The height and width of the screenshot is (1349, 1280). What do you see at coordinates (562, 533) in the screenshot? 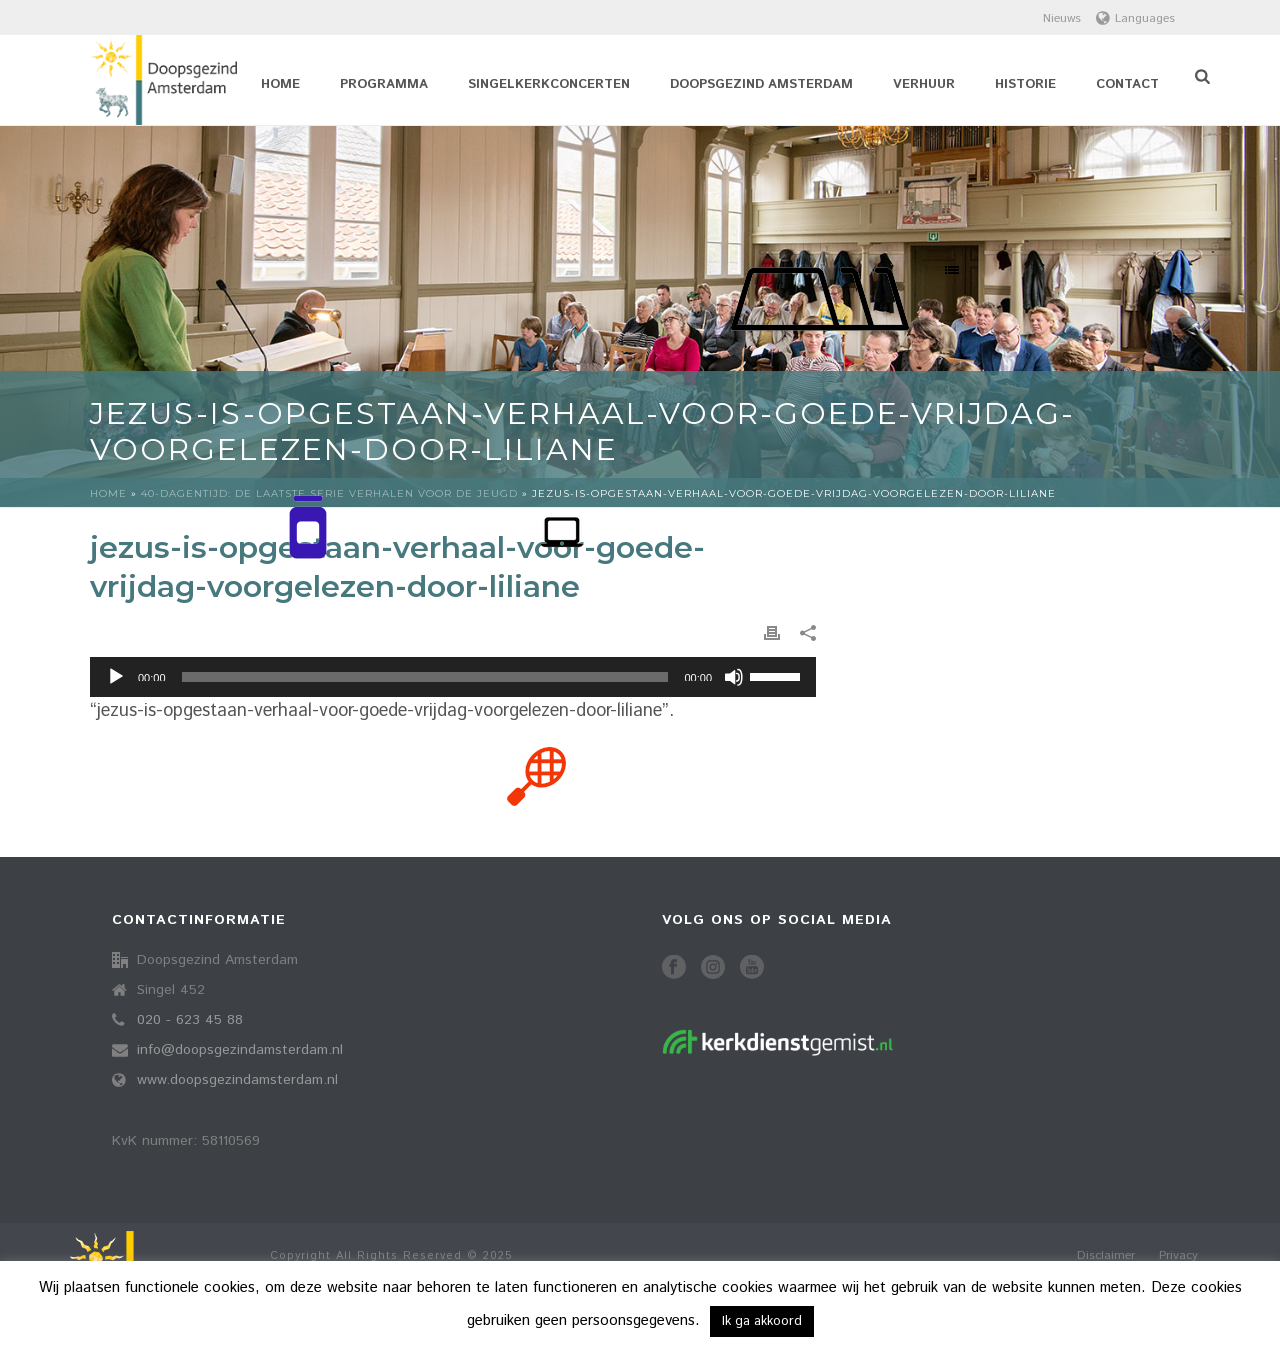
I see `access desktop or laptop view` at bounding box center [562, 533].